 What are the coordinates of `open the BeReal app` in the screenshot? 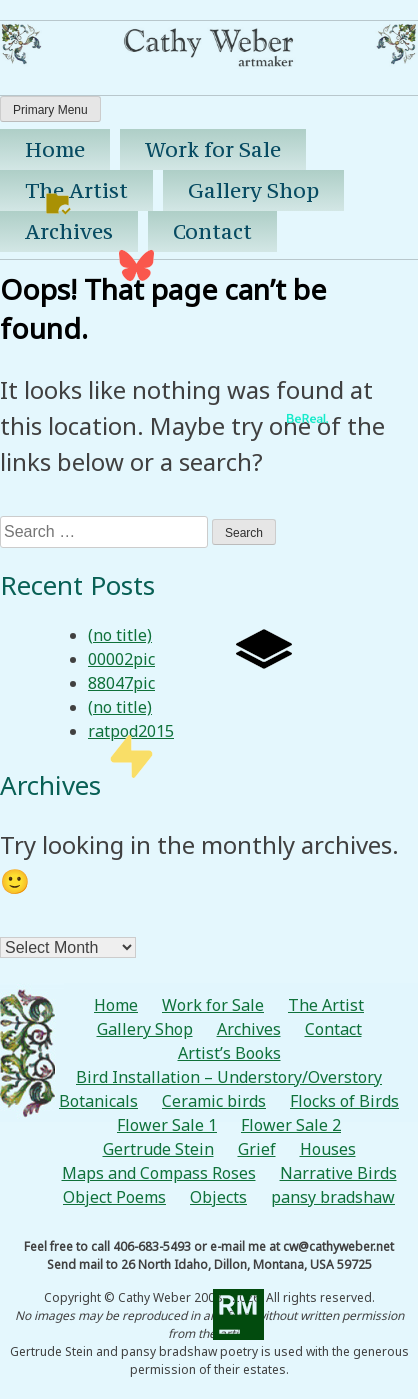 It's located at (307, 418).